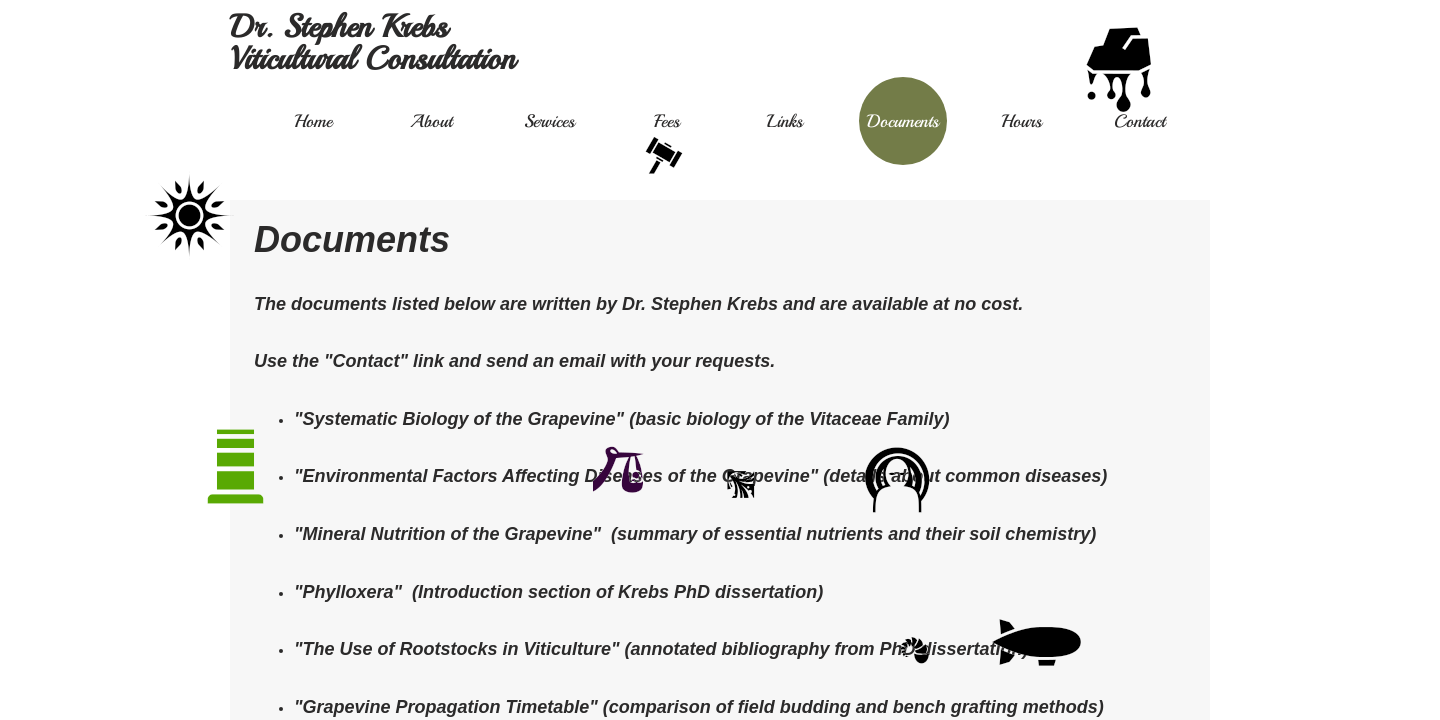  I want to click on access legal or court-related features, so click(664, 155).